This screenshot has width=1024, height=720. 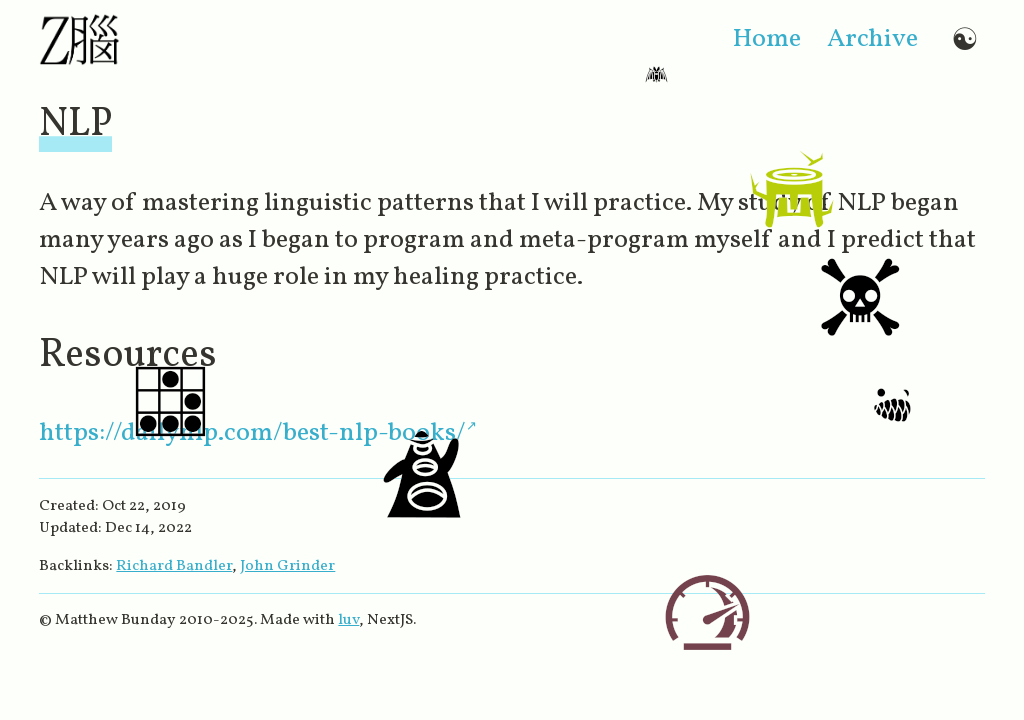 I want to click on bat creature icon for halloween or horror-themed game, so click(x=656, y=74).